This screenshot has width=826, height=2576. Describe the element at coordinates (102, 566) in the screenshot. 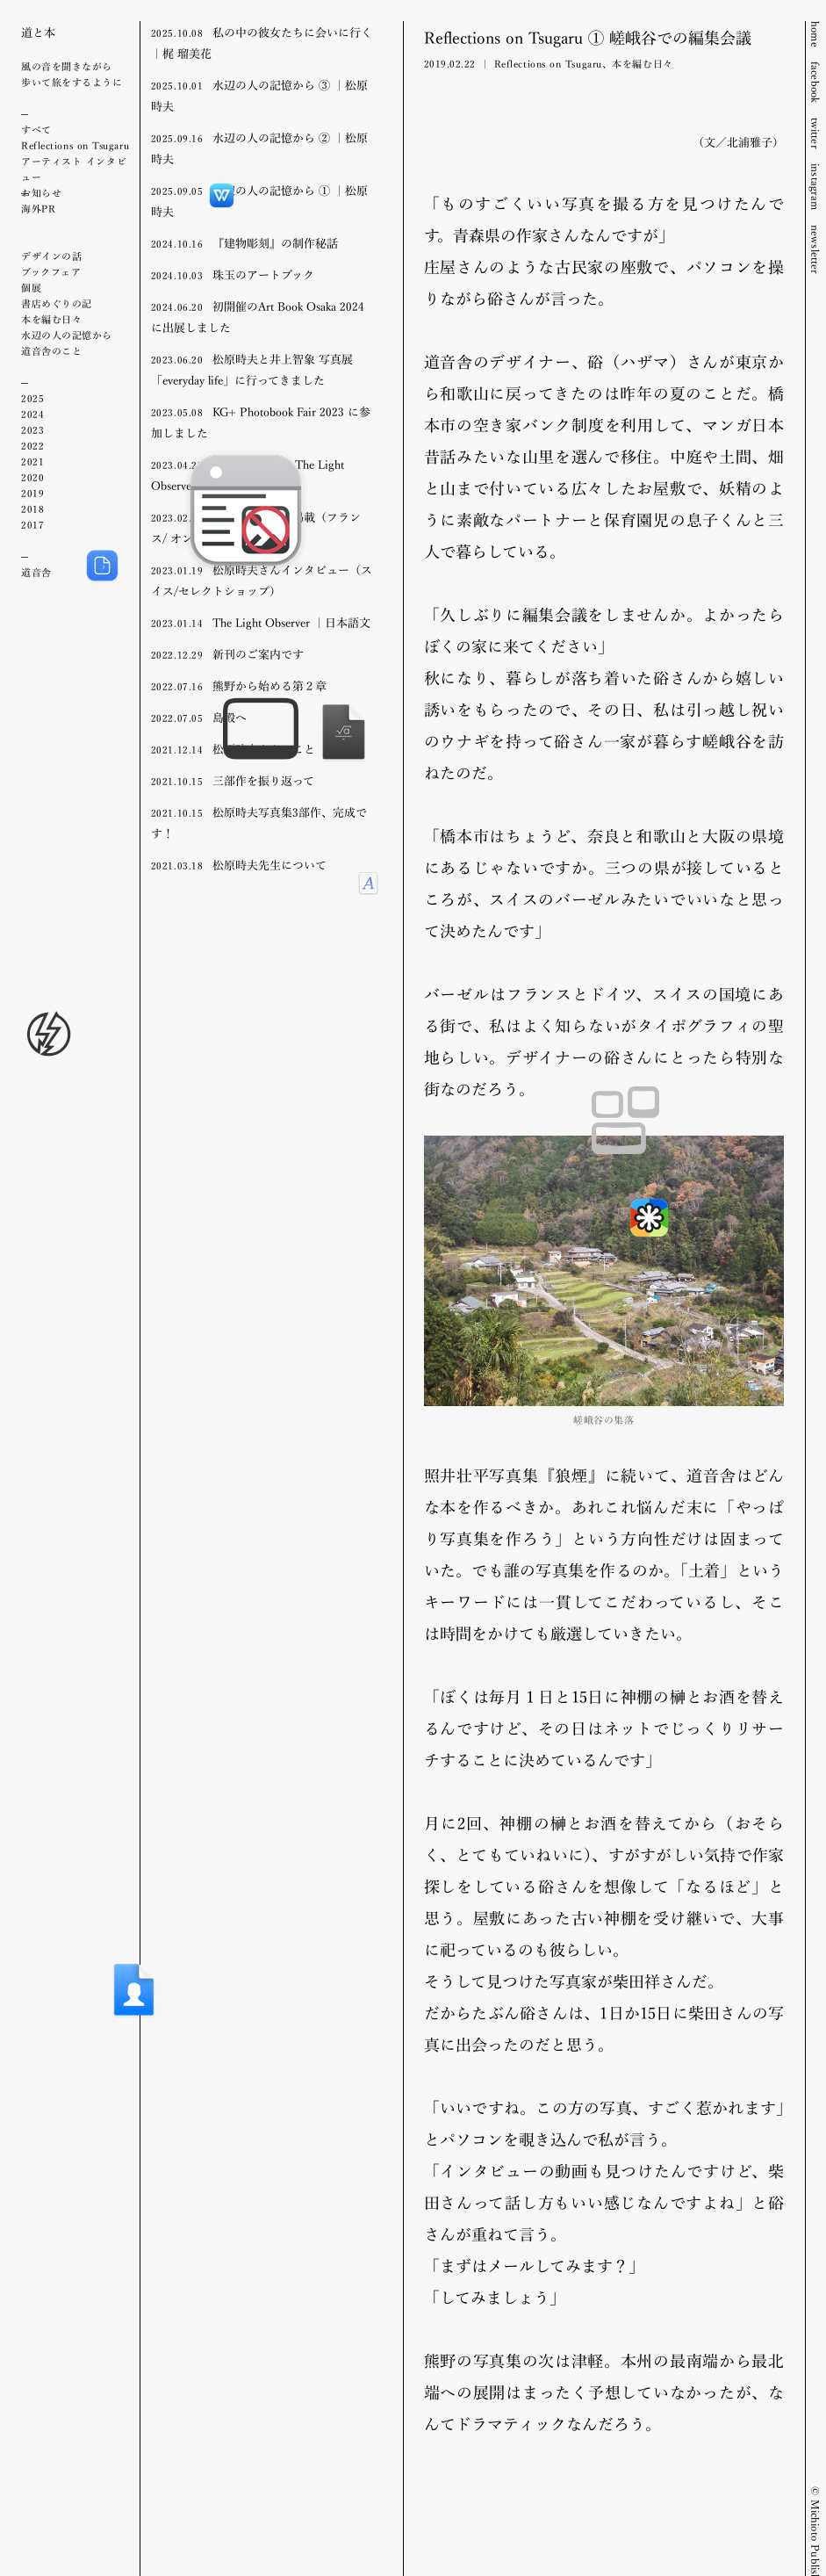

I see `configure default apps for file types` at that location.